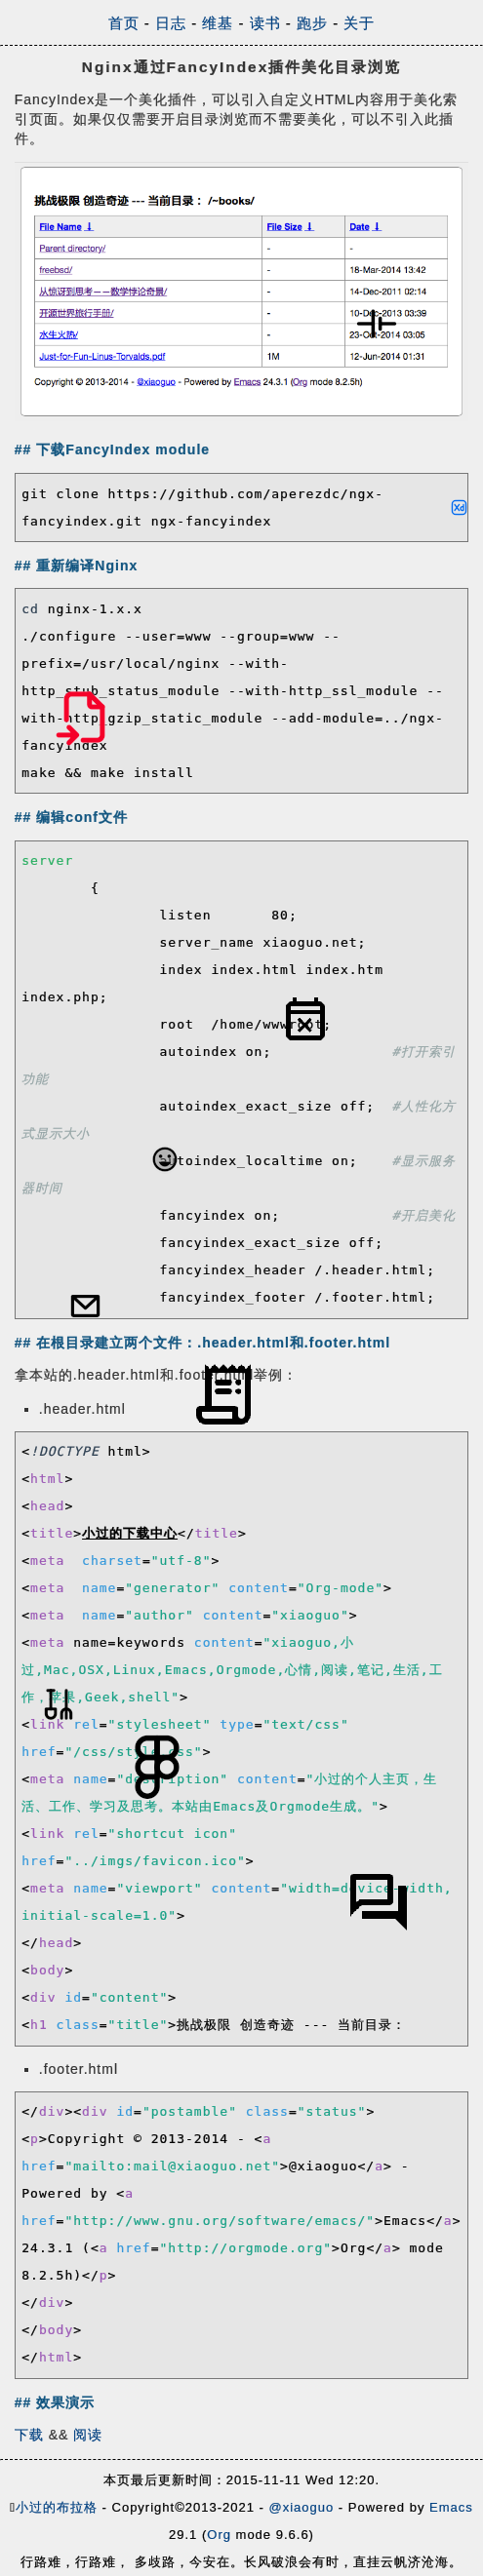 The height and width of the screenshot is (2576, 483). Describe the element at coordinates (223, 1394) in the screenshot. I see `view transaction history or receipts` at that location.